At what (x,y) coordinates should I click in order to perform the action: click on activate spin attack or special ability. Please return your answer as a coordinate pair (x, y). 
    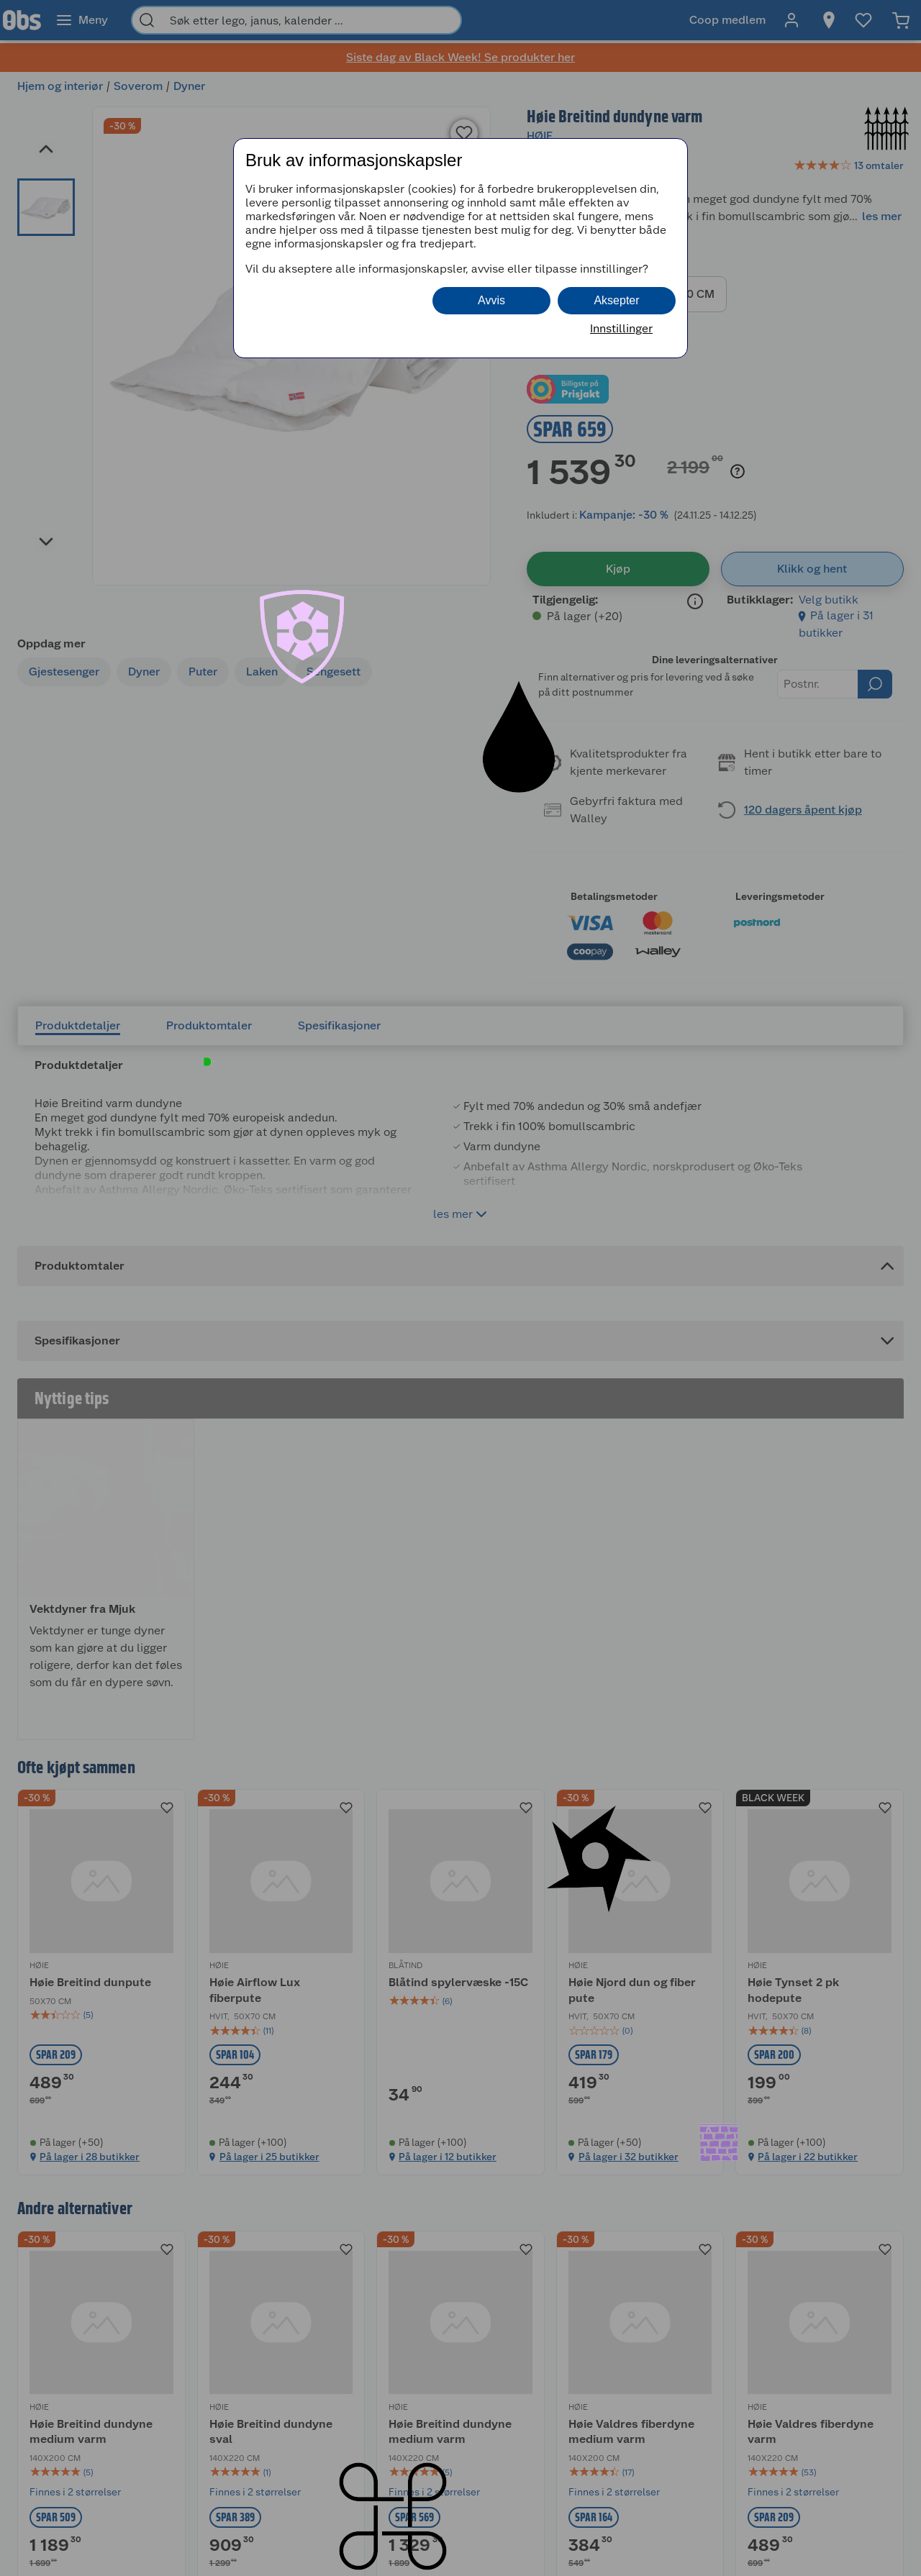
    Looking at the image, I should click on (599, 1859).